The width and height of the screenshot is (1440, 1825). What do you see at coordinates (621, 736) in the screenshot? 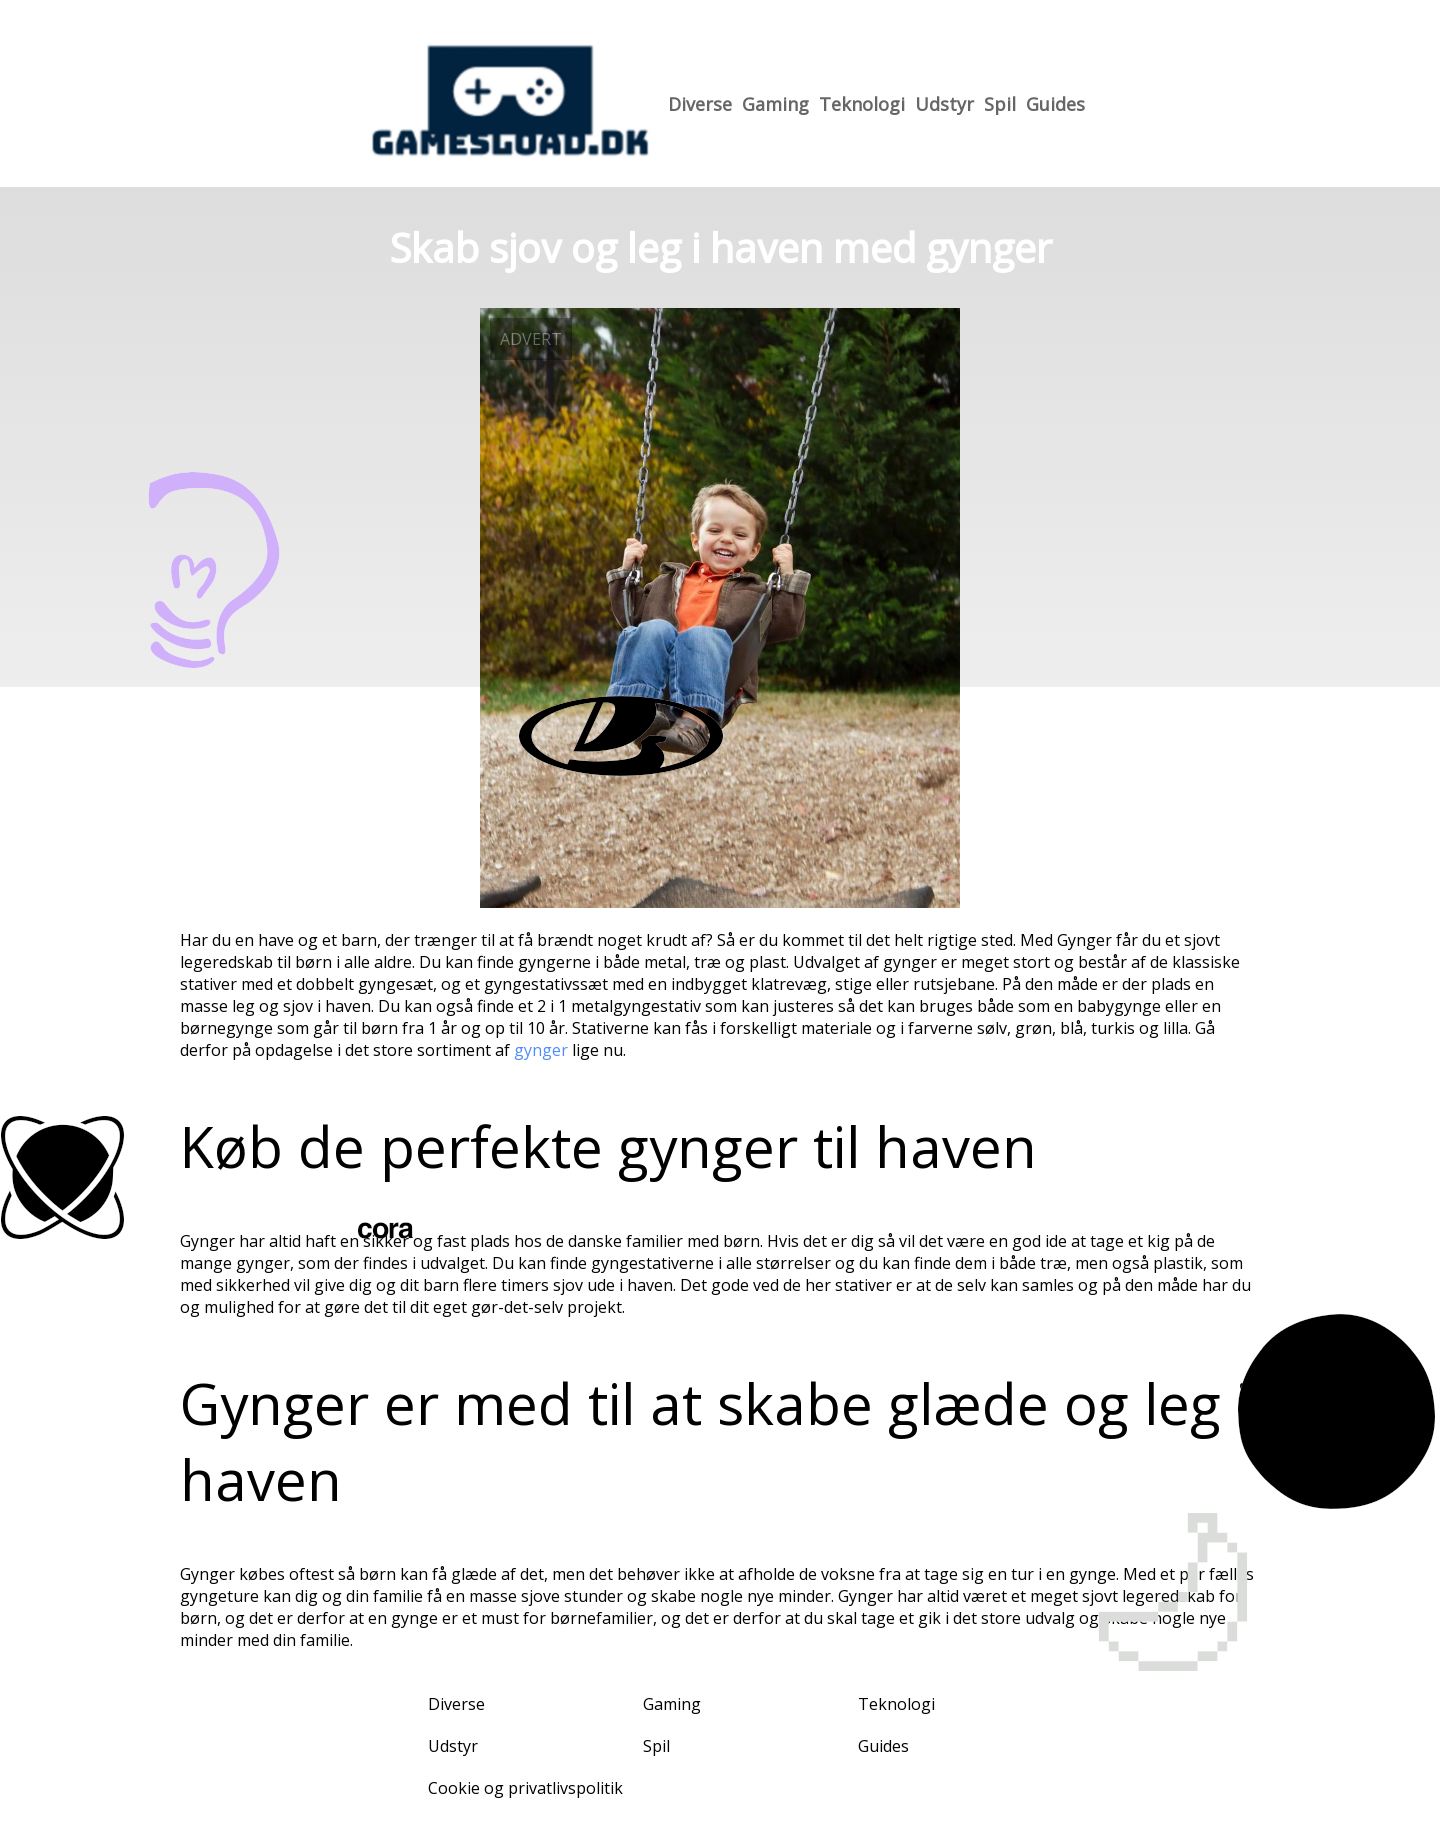
I see `Lada automotive brand logo` at bounding box center [621, 736].